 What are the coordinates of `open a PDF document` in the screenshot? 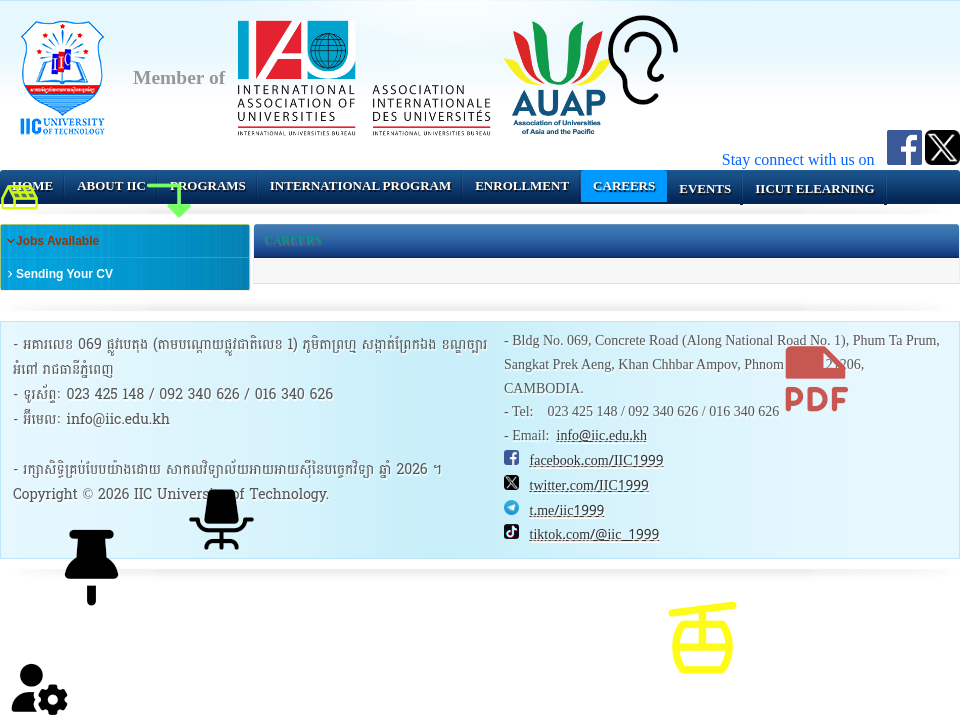 It's located at (815, 381).